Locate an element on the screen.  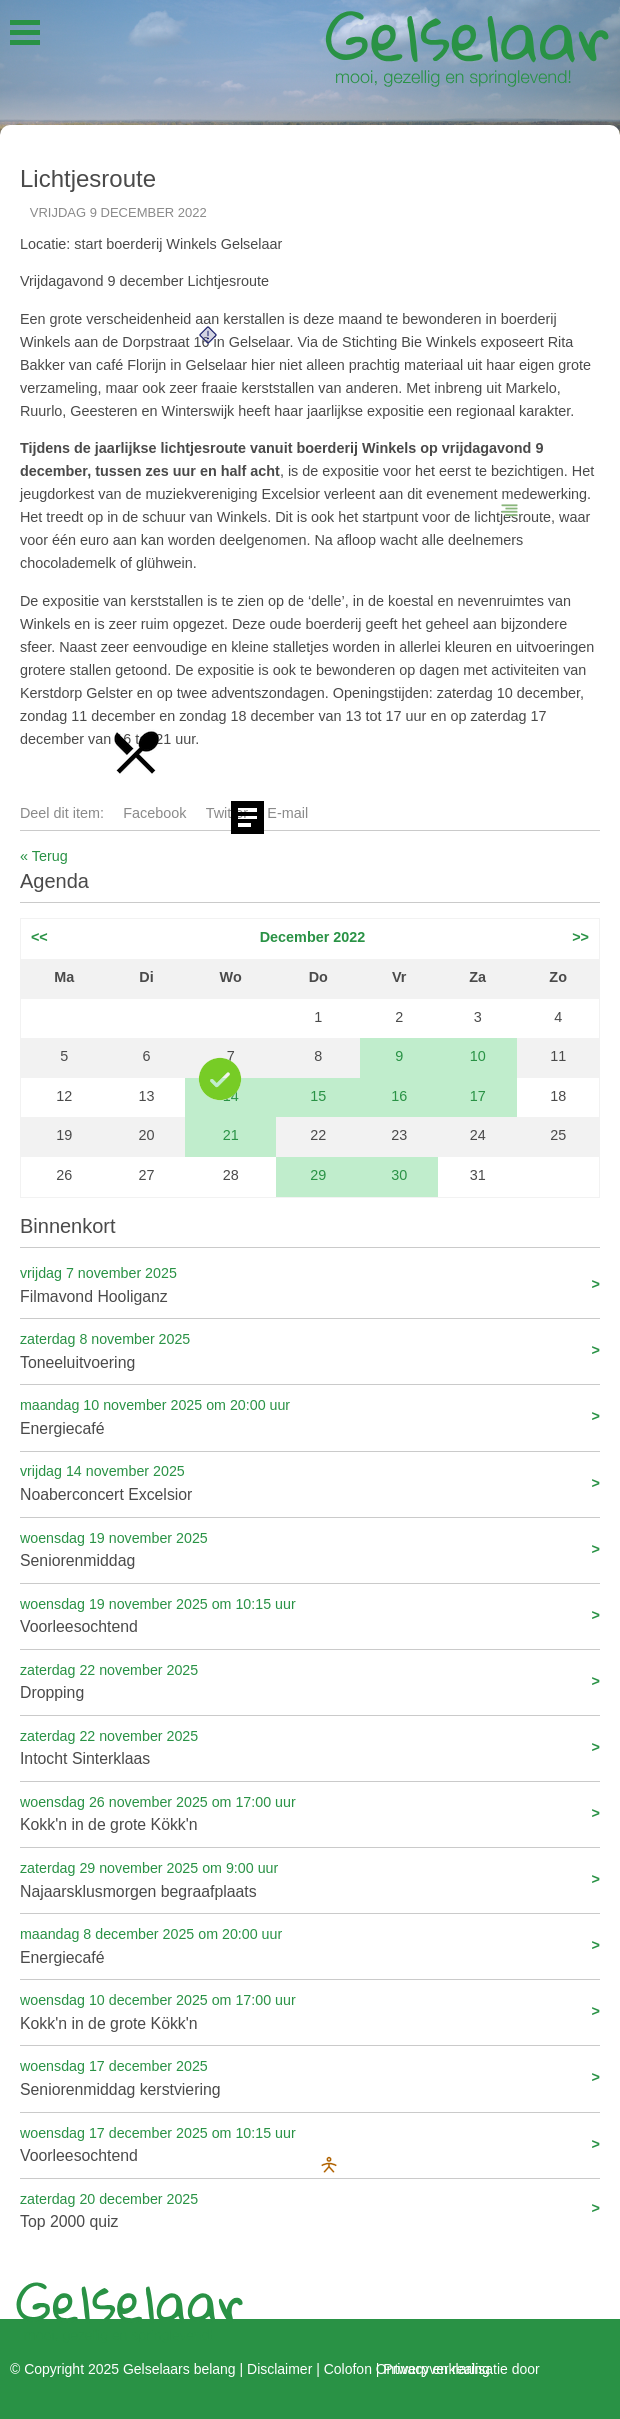
indicates a warning or caution state is located at coordinates (208, 335).